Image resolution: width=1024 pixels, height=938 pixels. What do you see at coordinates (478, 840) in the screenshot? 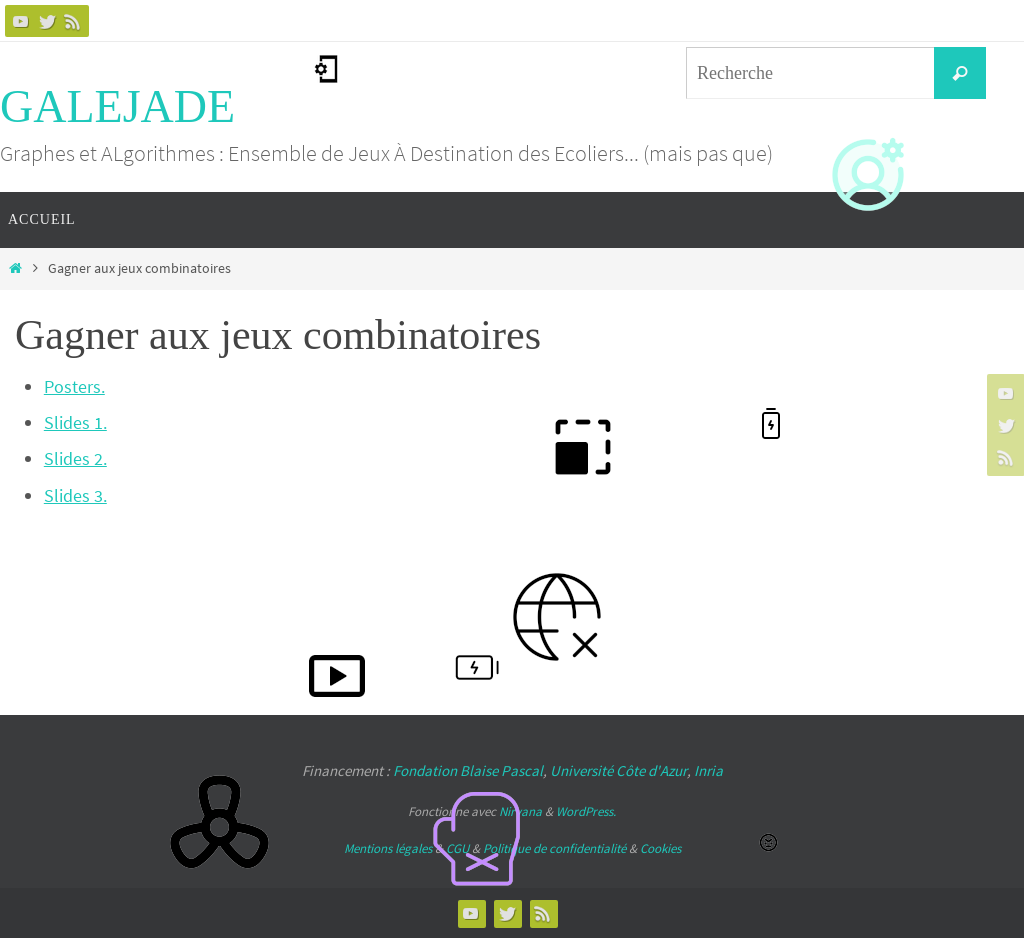
I see `access boxing or combat sports content` at bounding box center [478, 840].